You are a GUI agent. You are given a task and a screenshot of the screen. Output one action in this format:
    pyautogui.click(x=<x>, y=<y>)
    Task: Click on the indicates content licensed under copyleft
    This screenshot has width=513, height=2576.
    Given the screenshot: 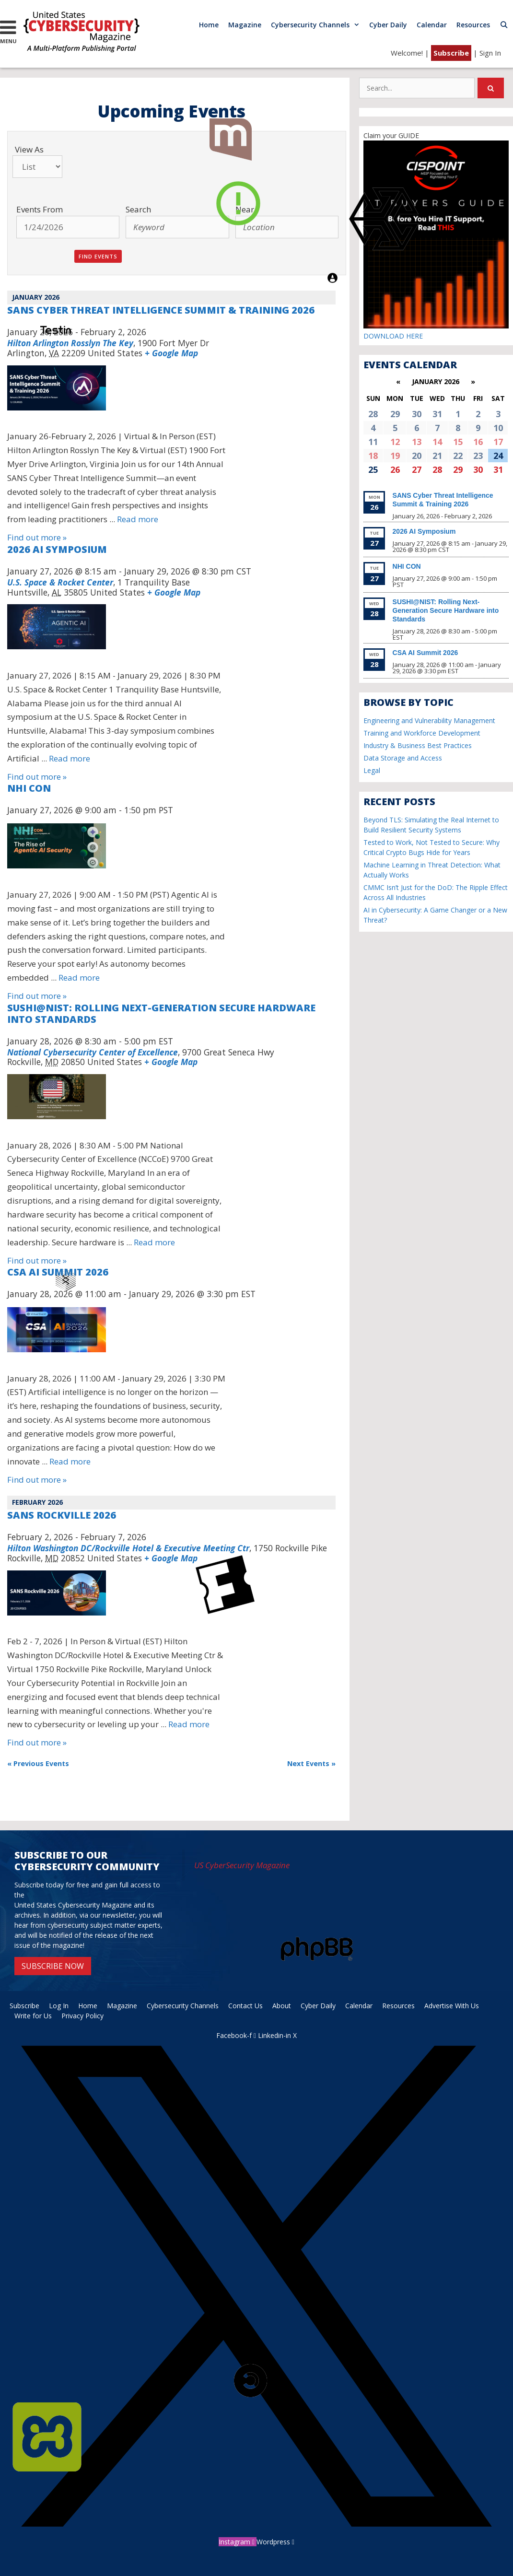 What is the action you would take?
    pyautogui.click(x=250, y=2380)
    